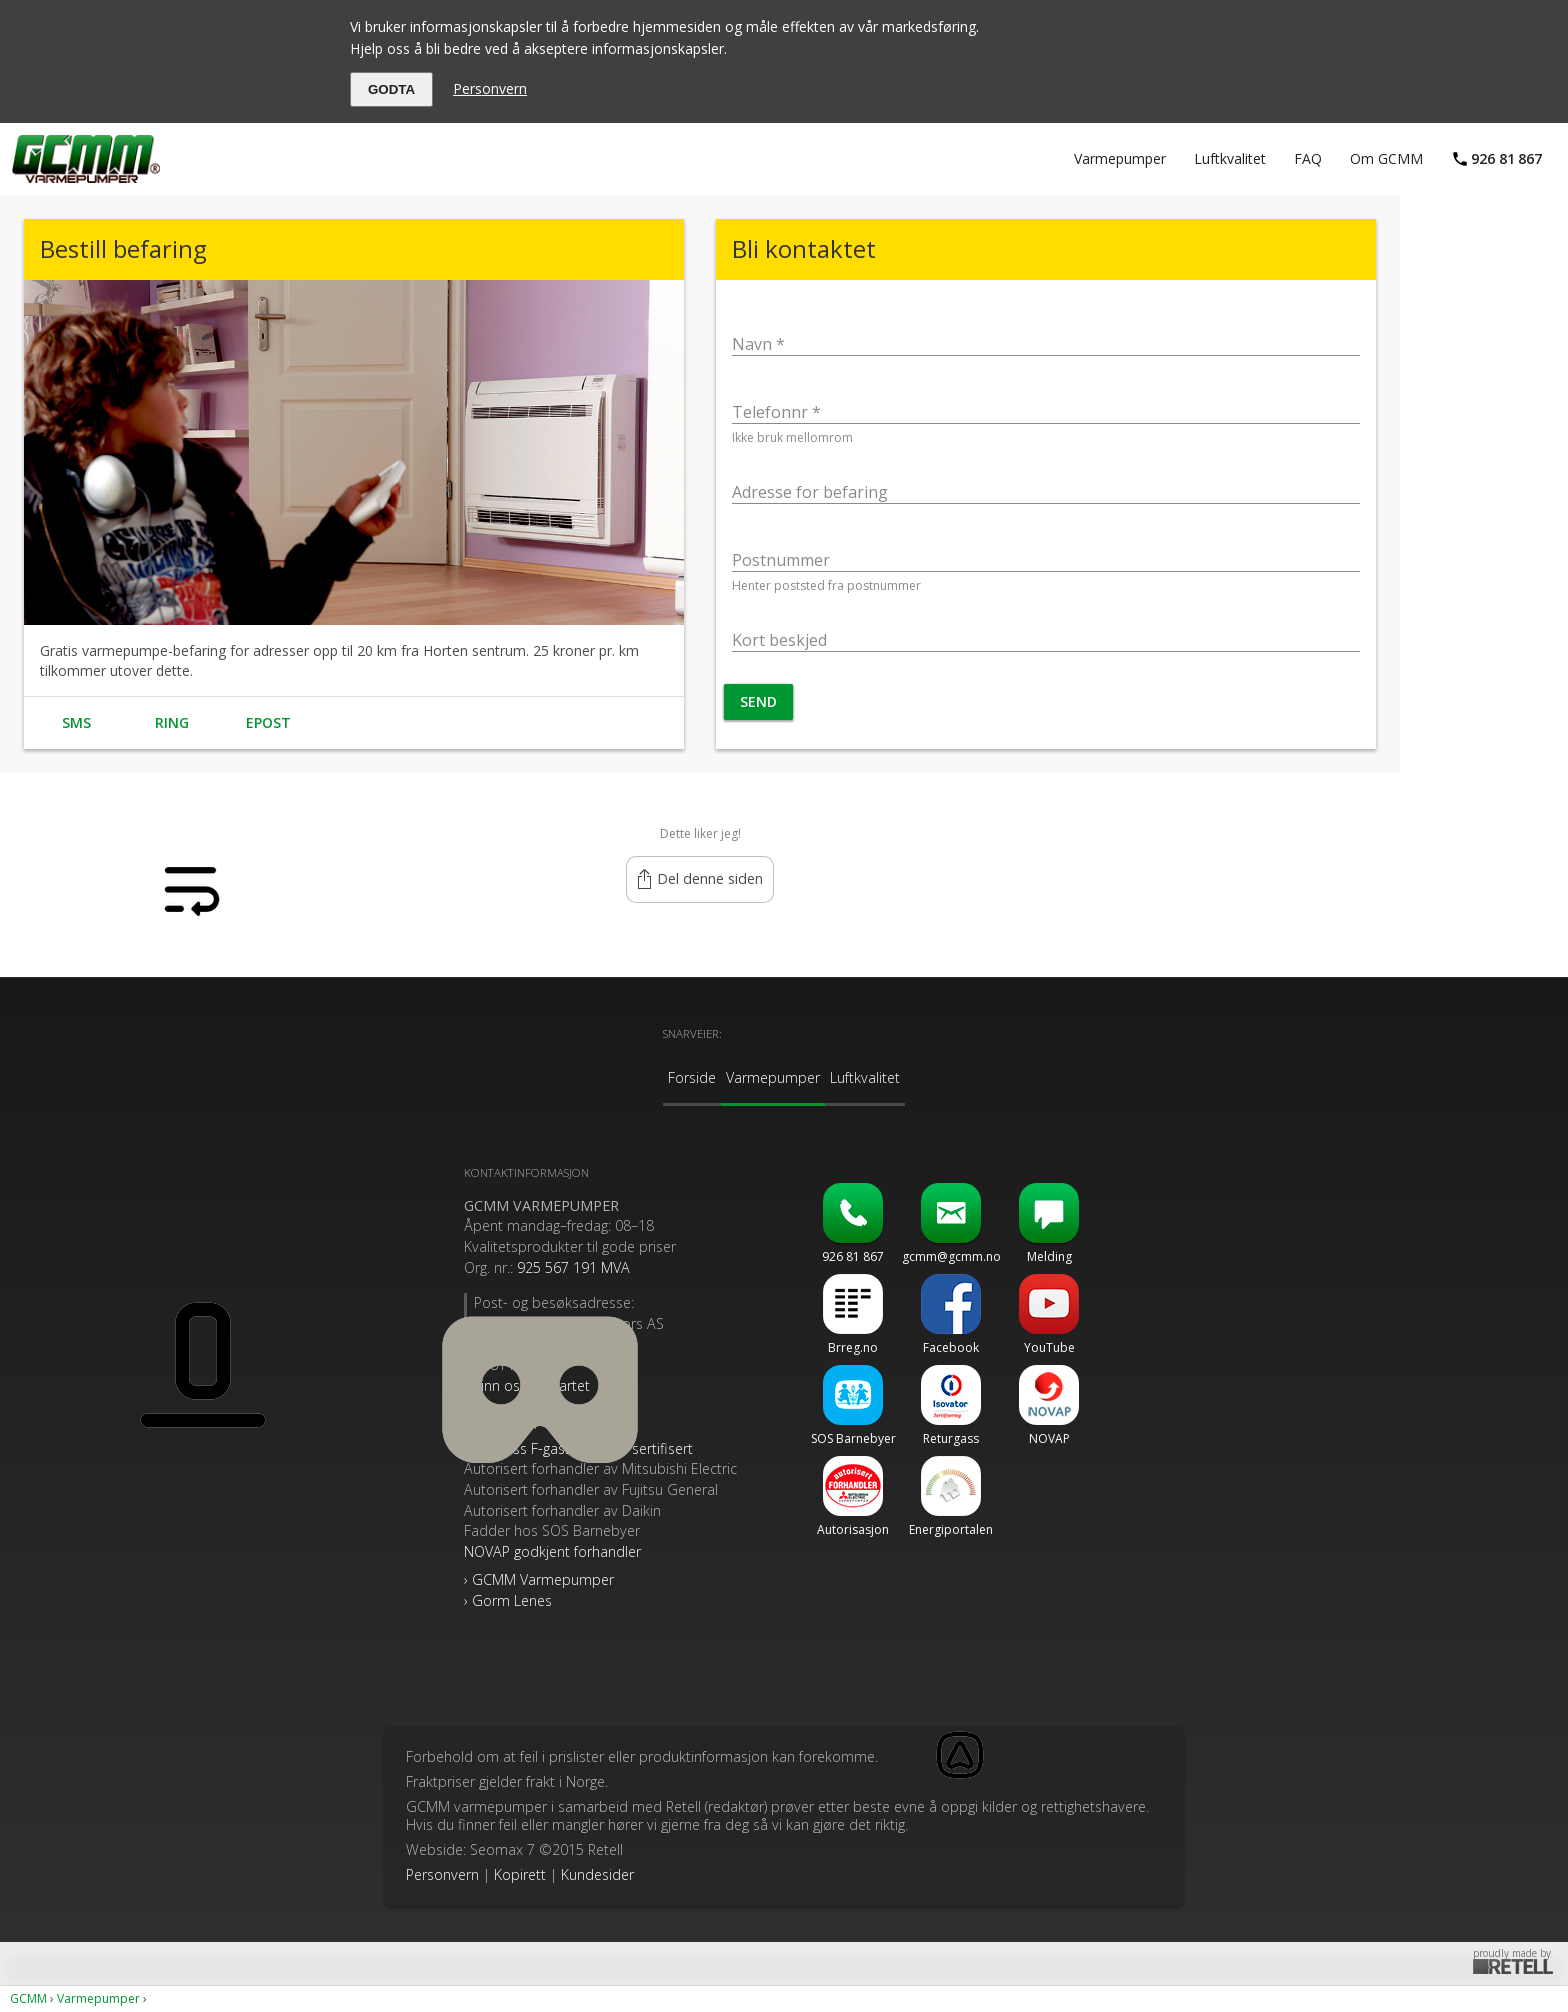 The width and height of the screenshot is (1568, 2012). What do you see at coordinates (203, 1365) in the screenshot?
I see `align selected elements to the bottom` at bounding box center [203, 1365].